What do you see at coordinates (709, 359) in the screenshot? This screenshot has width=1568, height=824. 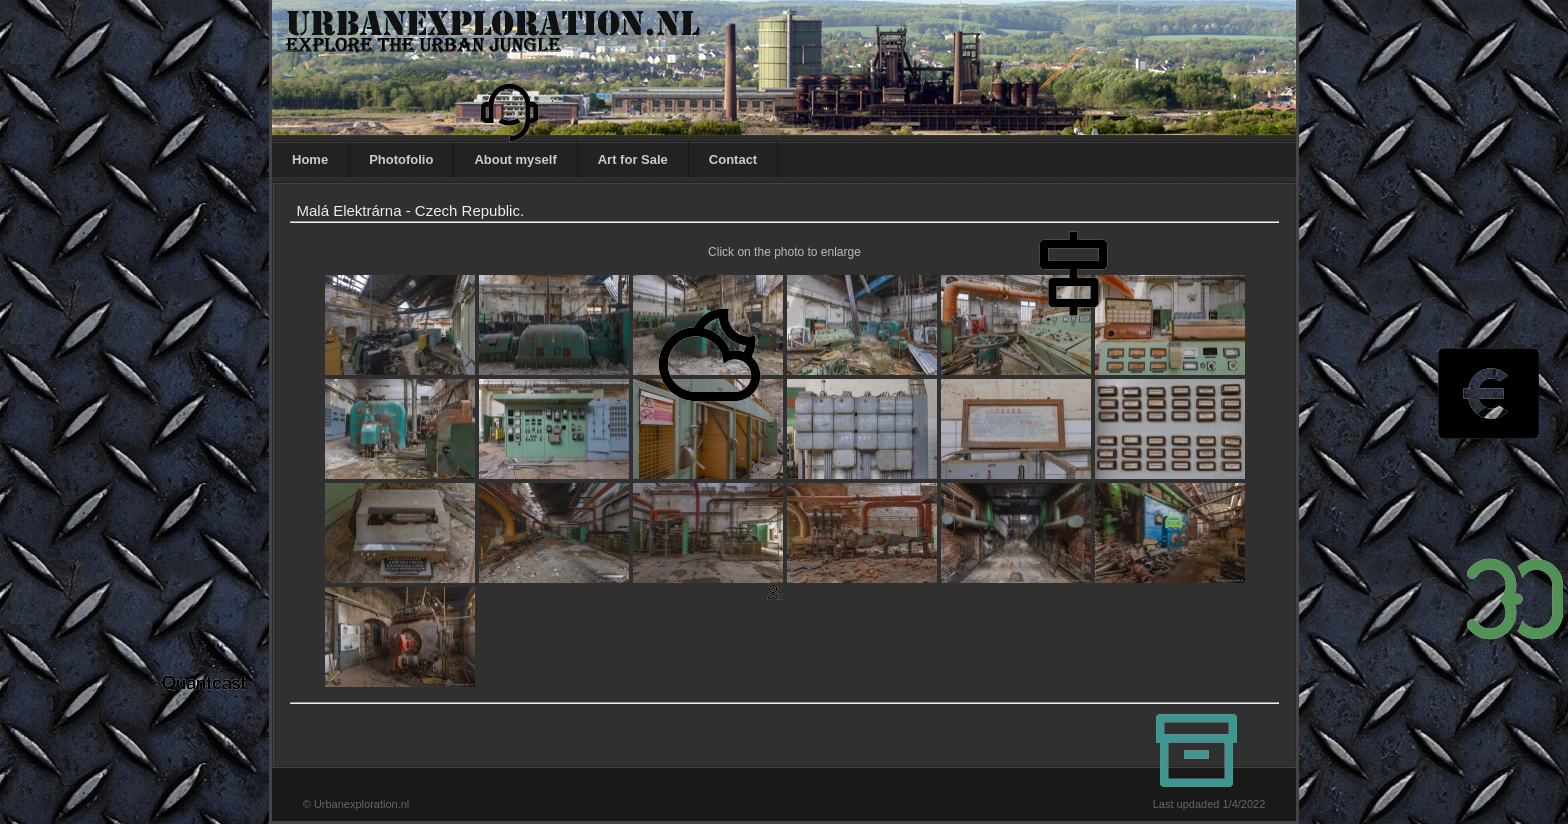 I see `indicates partly cloudy night weather conditions` at bounding box center [709, 359].